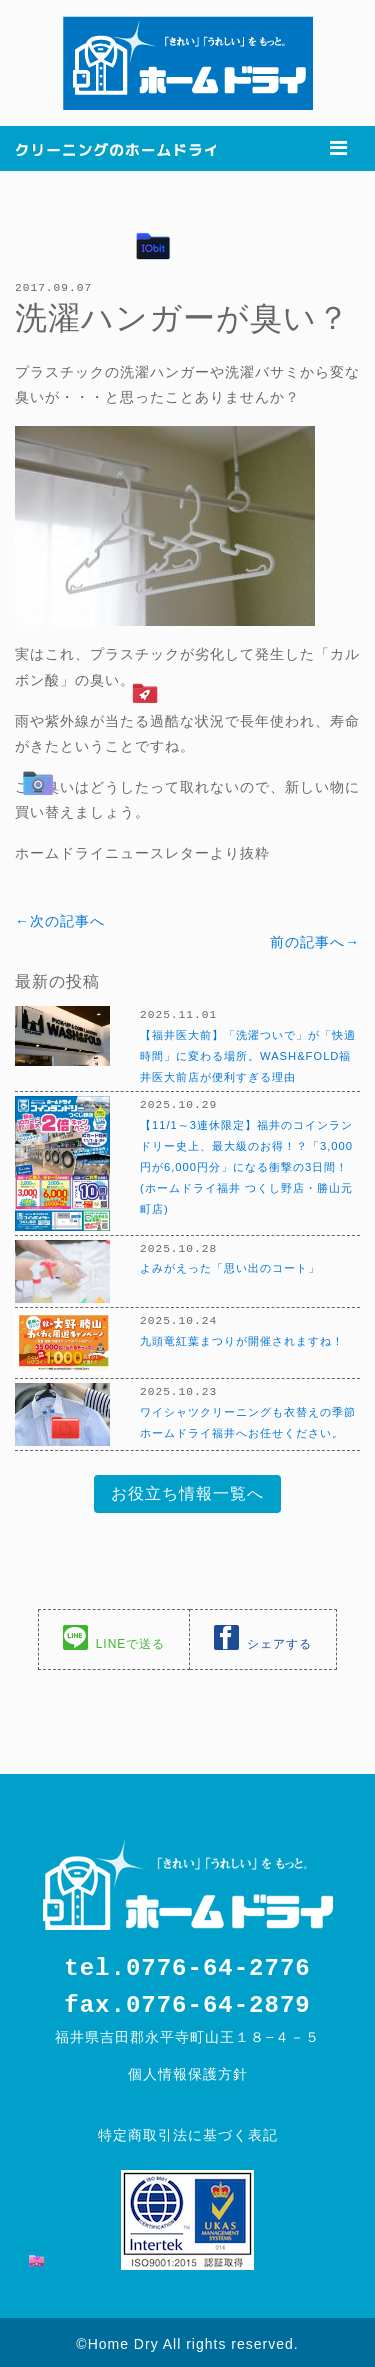 This screenshot has height=2367, width=375. Describe the element at coordinates (145, 694) in the screenshot. I see `open folder containing launch or startup files` at that location.